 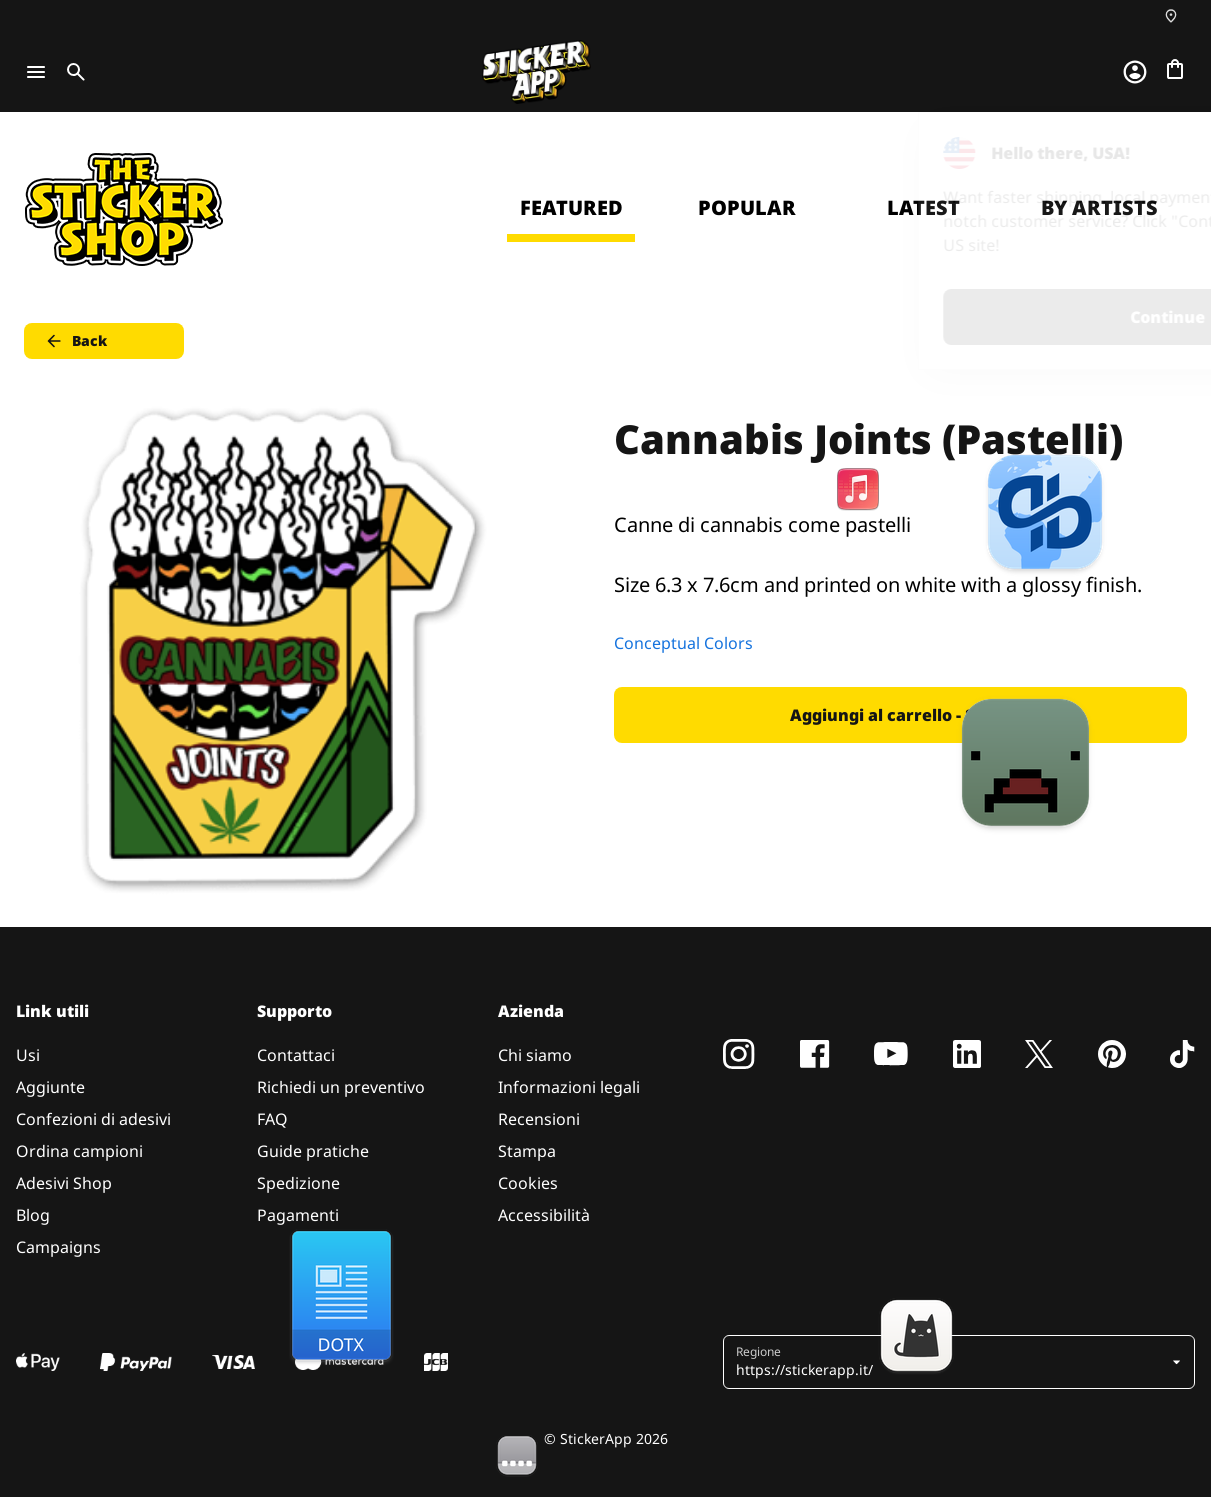 I want to click on launch qutebrowser web browser, so click(x=1045, y=512).